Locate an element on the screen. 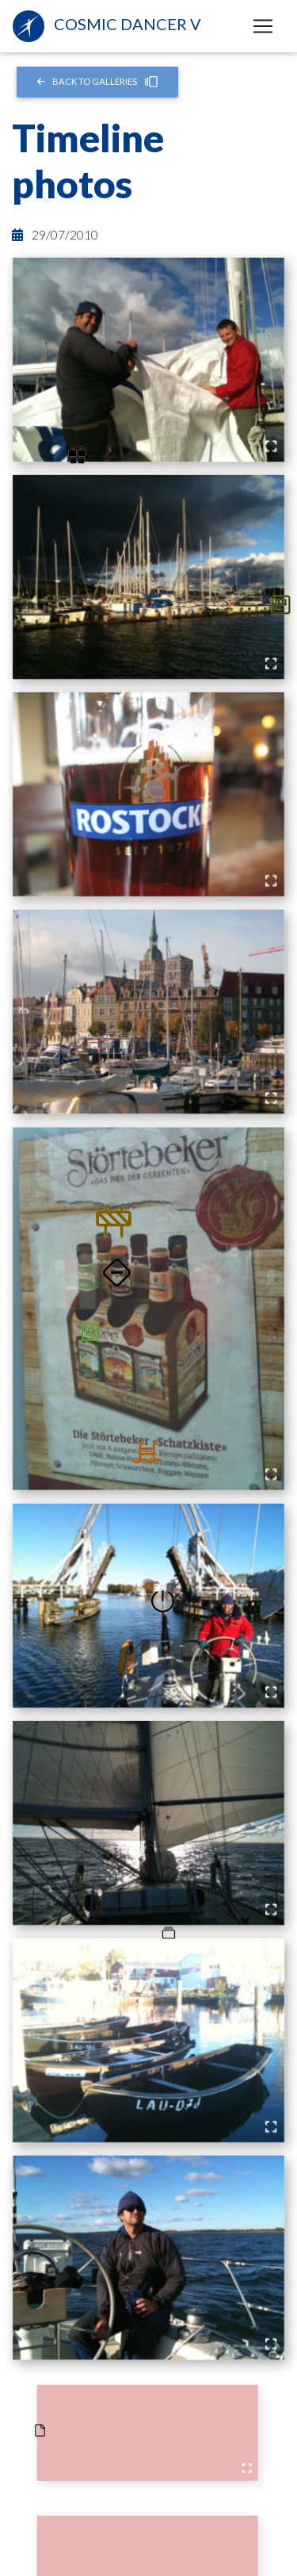  view photo albums is located at coordinates (169, 1933).